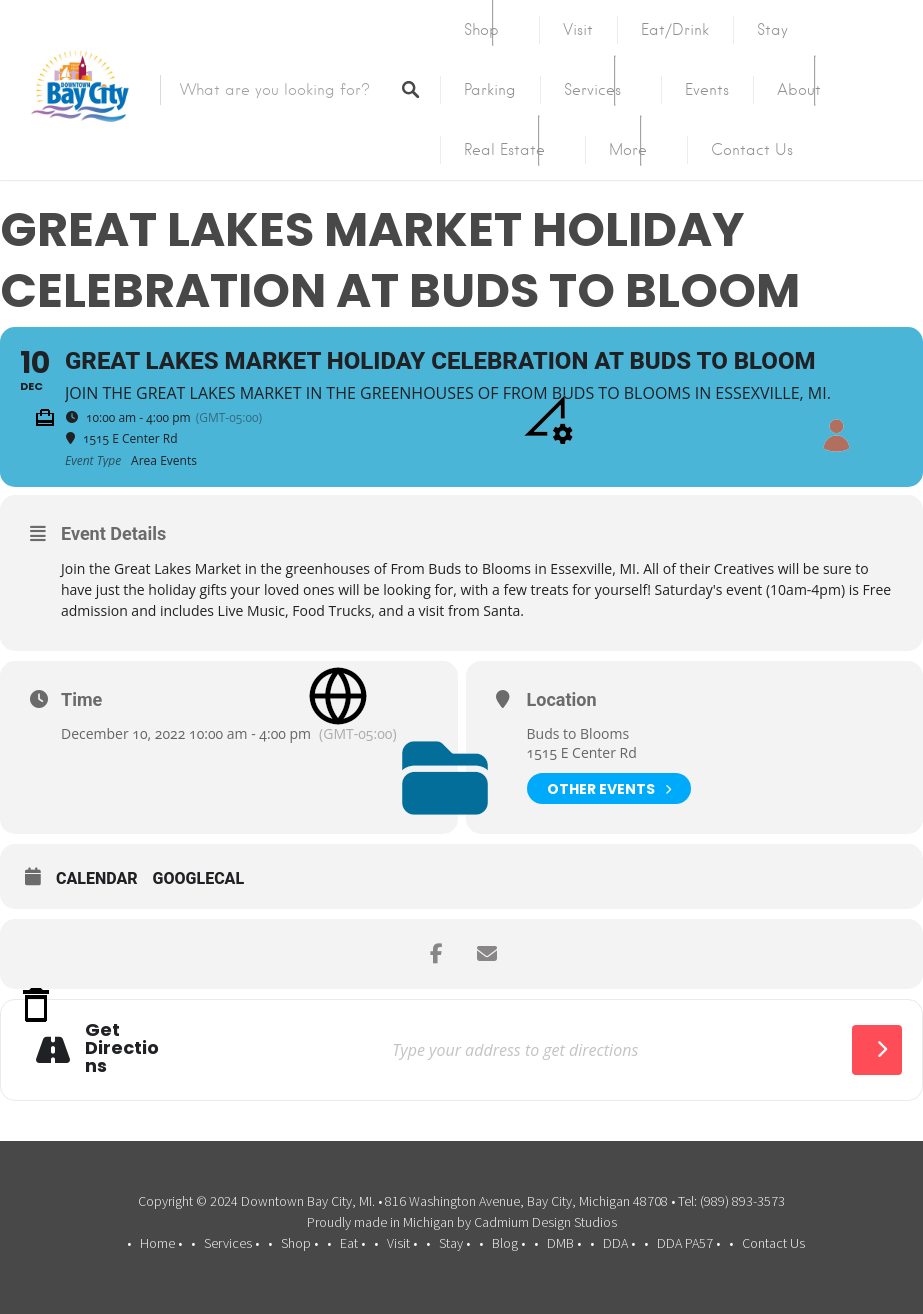 Image resolution: width=923 pixels, height=1314 pixels. What do you see at coordinates (45, 418) in the screenshot?
I see `access travel documents or boarding passes` at bounding box center [45, 418].